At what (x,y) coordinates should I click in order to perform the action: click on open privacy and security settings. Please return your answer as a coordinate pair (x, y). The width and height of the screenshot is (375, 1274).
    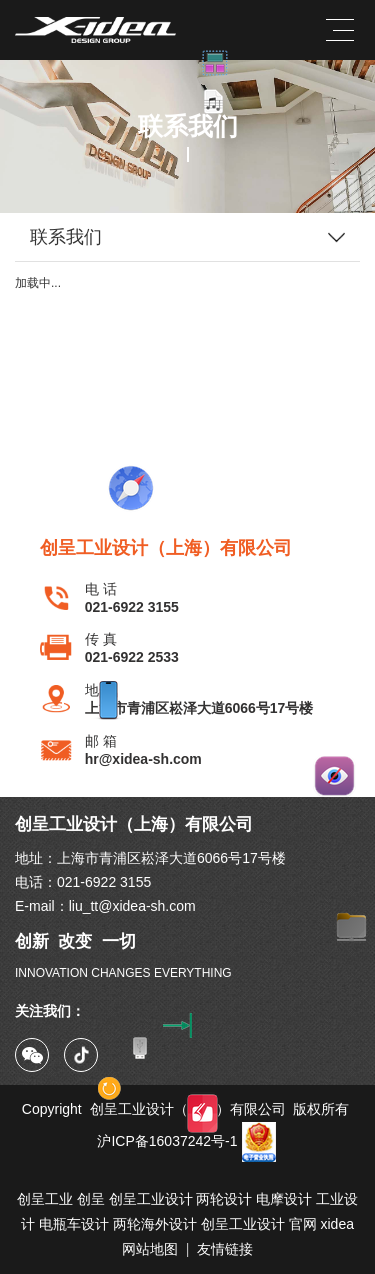
    Looking at the image, I should click on (334, 776).